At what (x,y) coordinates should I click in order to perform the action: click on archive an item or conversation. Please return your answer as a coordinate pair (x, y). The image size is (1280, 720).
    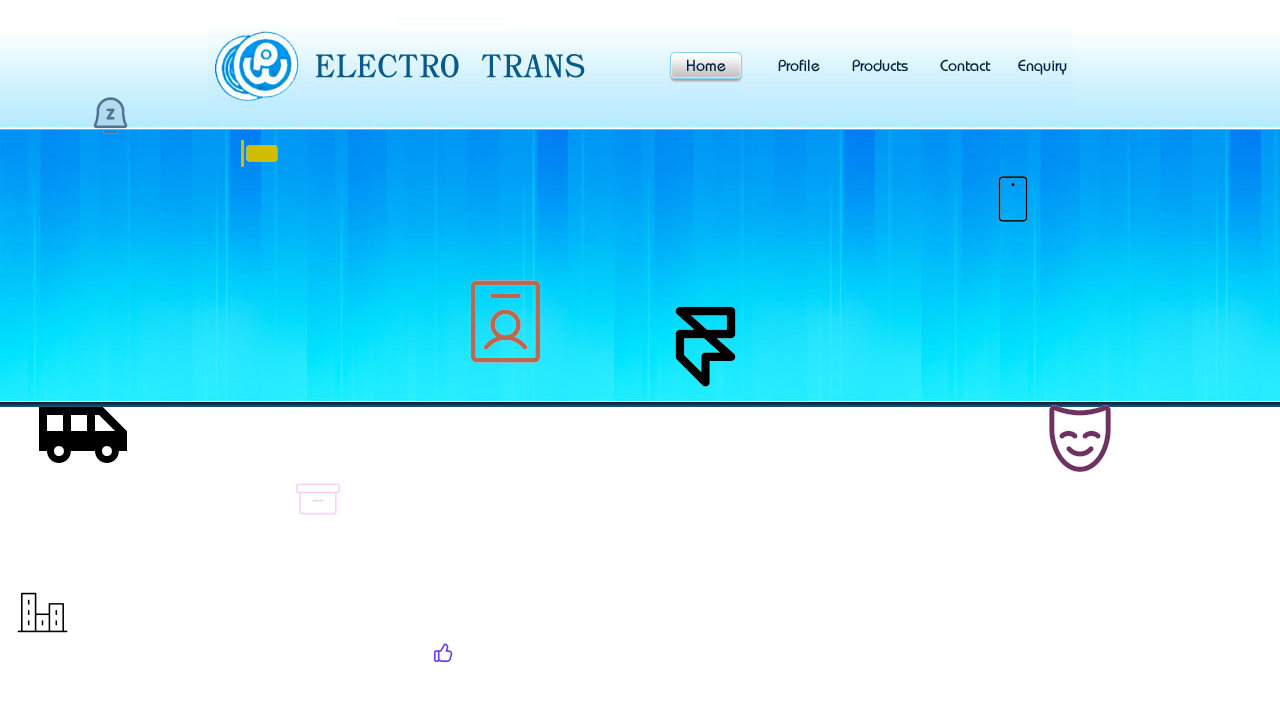
    Looking at the image, I should click on (318, 499).